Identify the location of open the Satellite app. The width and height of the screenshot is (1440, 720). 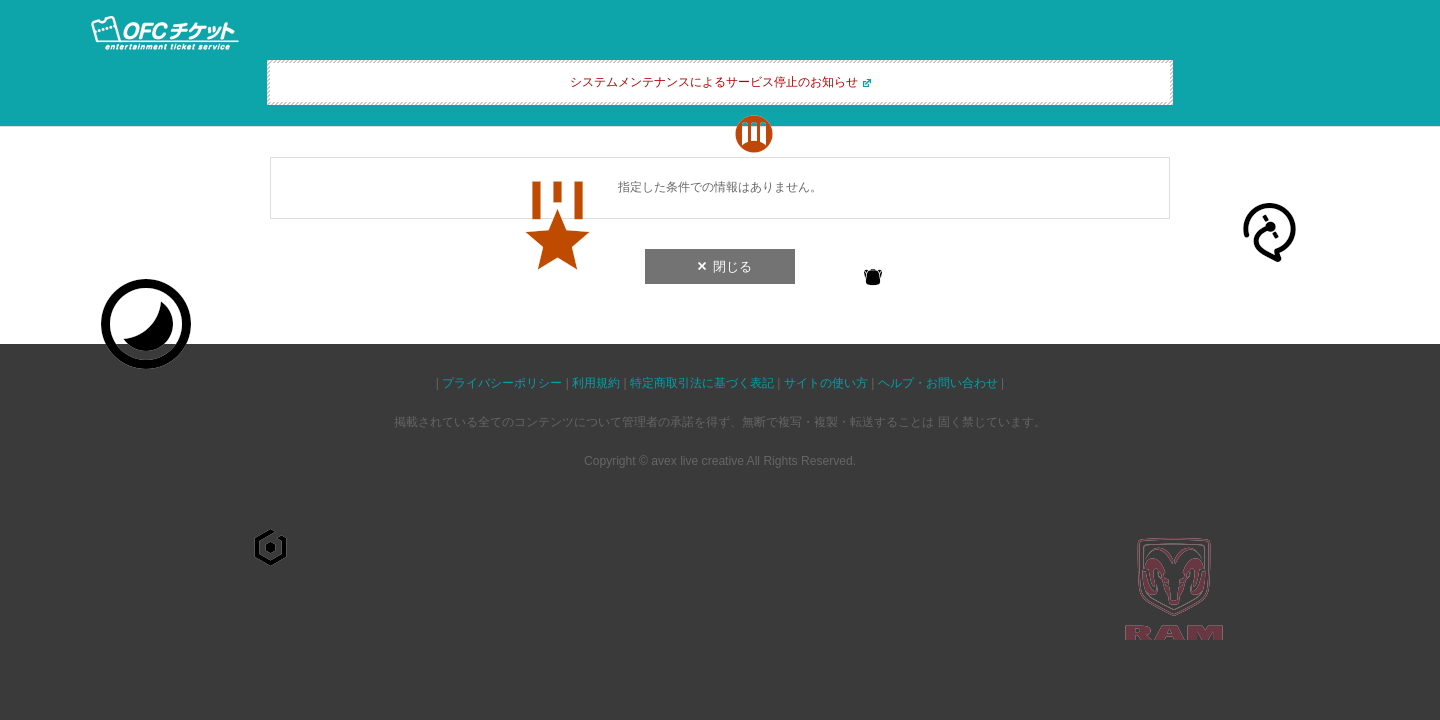
(1269, 232).